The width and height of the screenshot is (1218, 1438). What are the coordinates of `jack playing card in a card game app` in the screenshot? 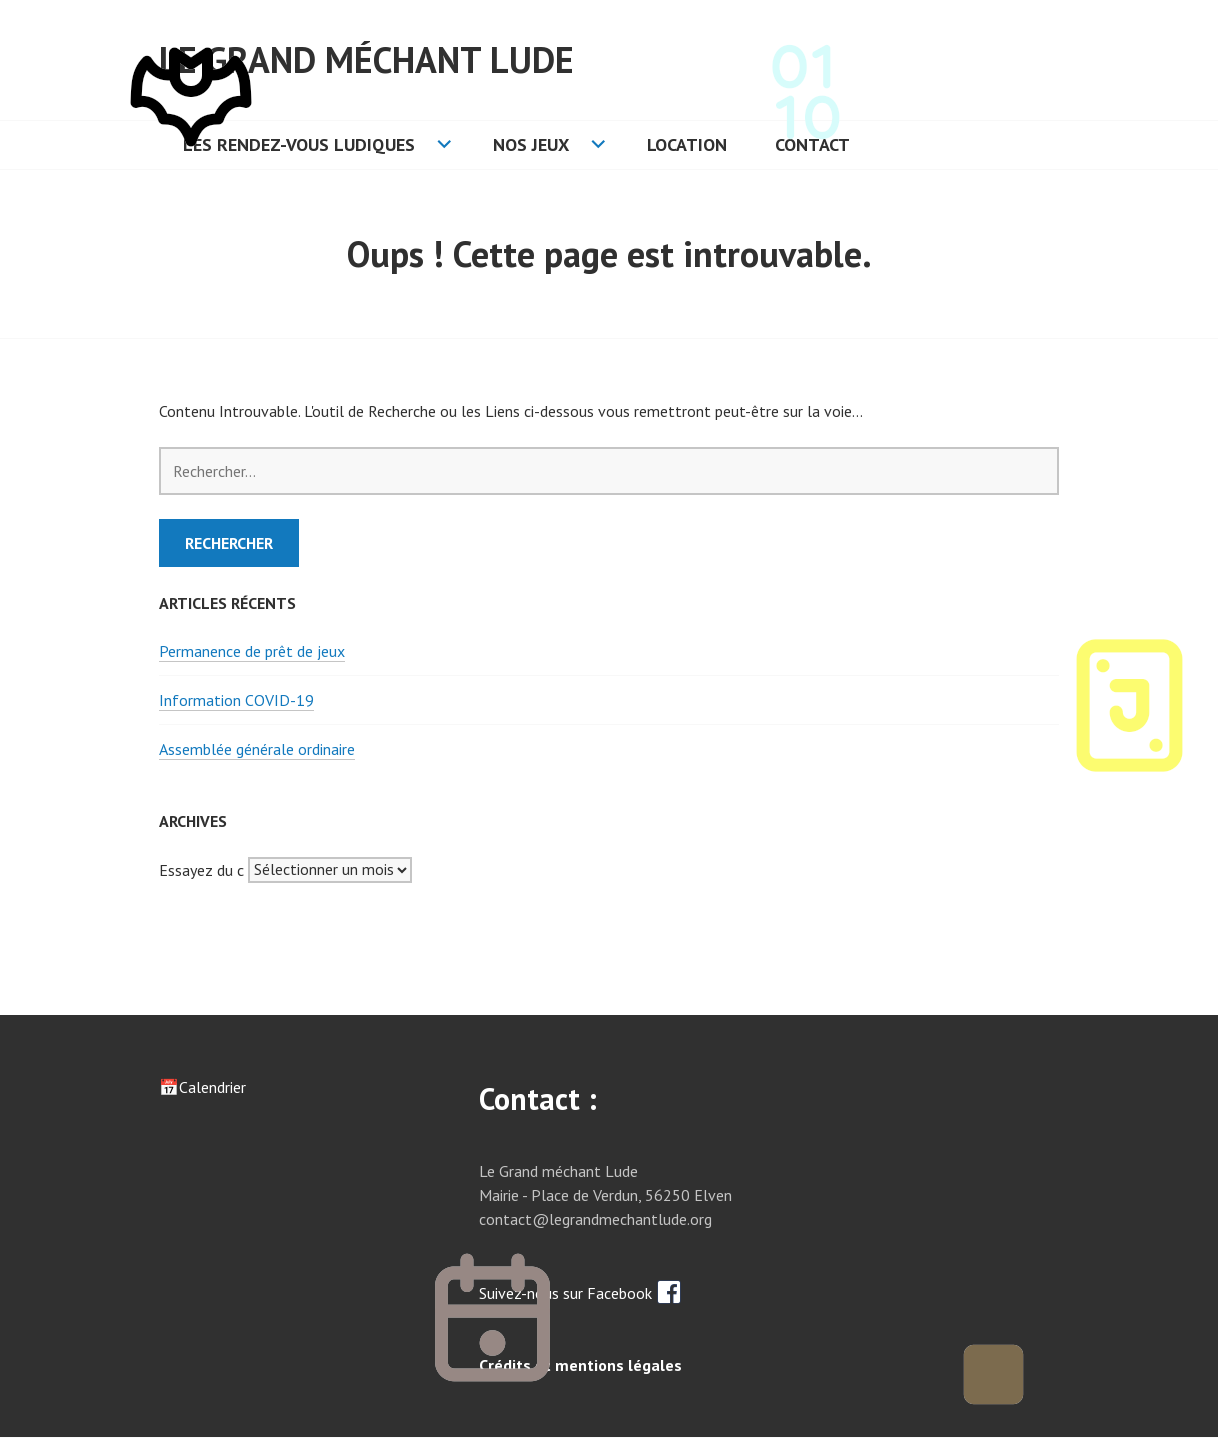 It's located at (1129, 705).